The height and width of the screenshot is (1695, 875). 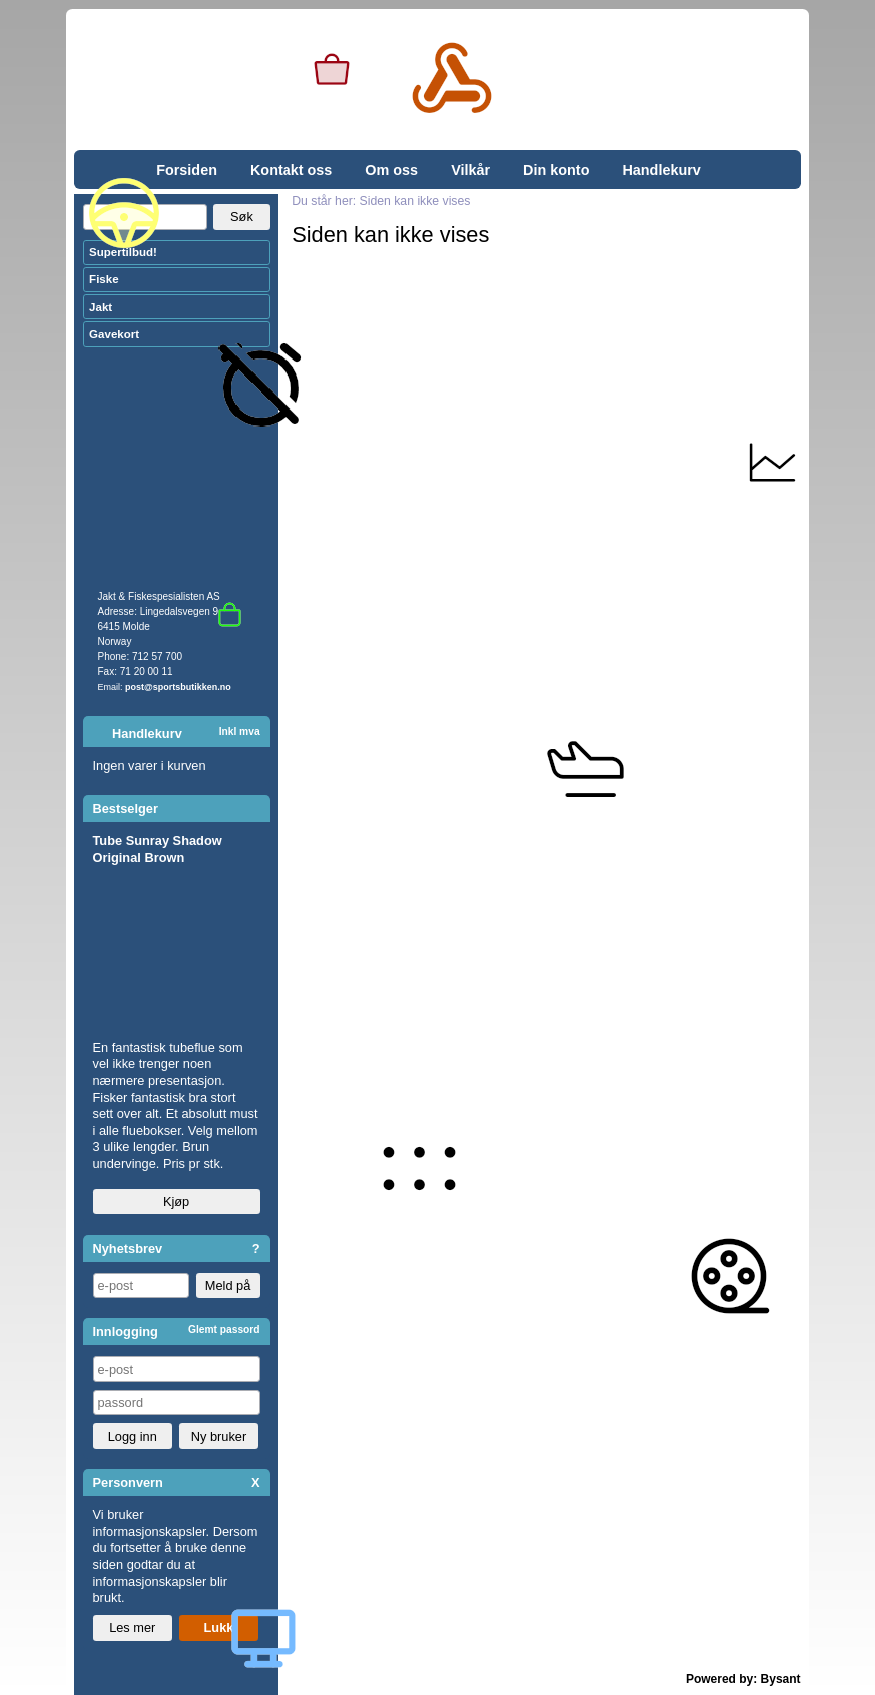 I want to click on view your shopping bag, so click(x=332, y=71).